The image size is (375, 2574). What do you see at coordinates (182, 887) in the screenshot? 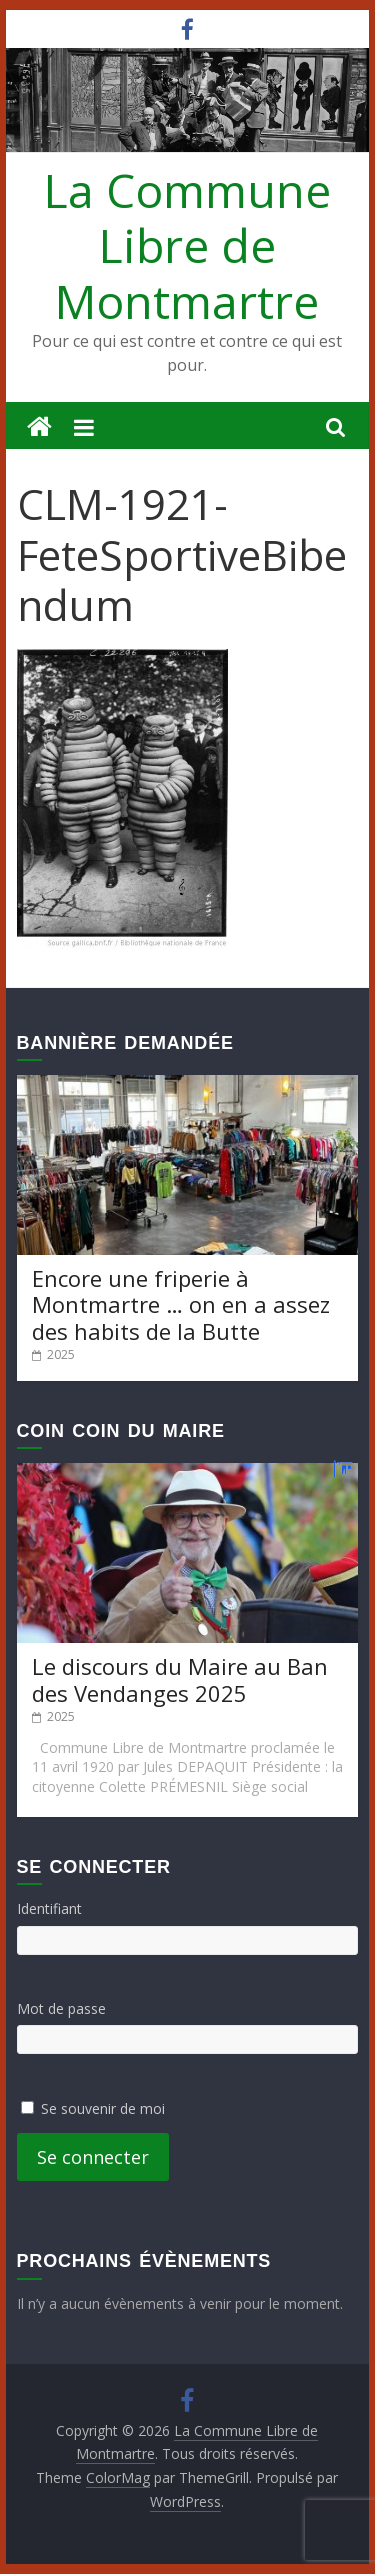
I see `access music or audio settings` at bounding box center [182, 887].